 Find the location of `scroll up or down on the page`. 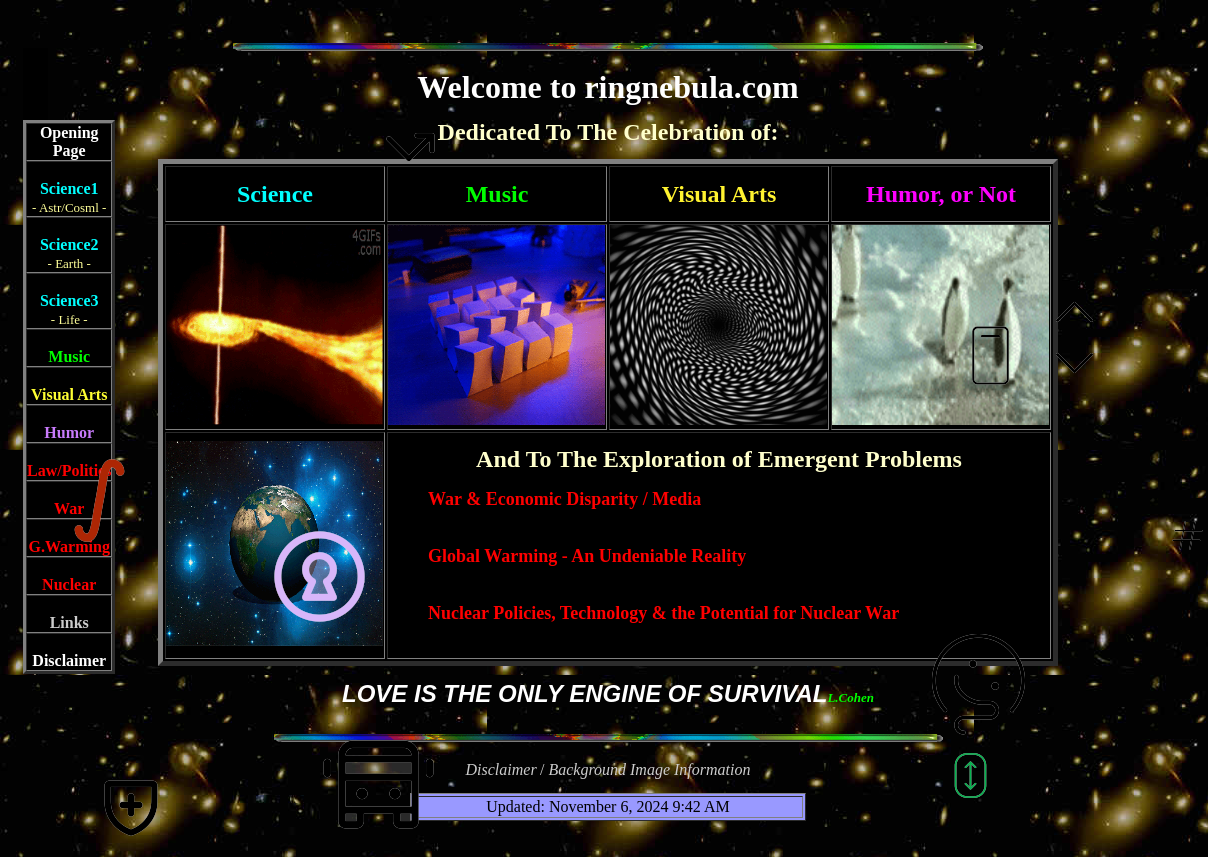

scroll up or down on the page is located at coordinates (970, 775).